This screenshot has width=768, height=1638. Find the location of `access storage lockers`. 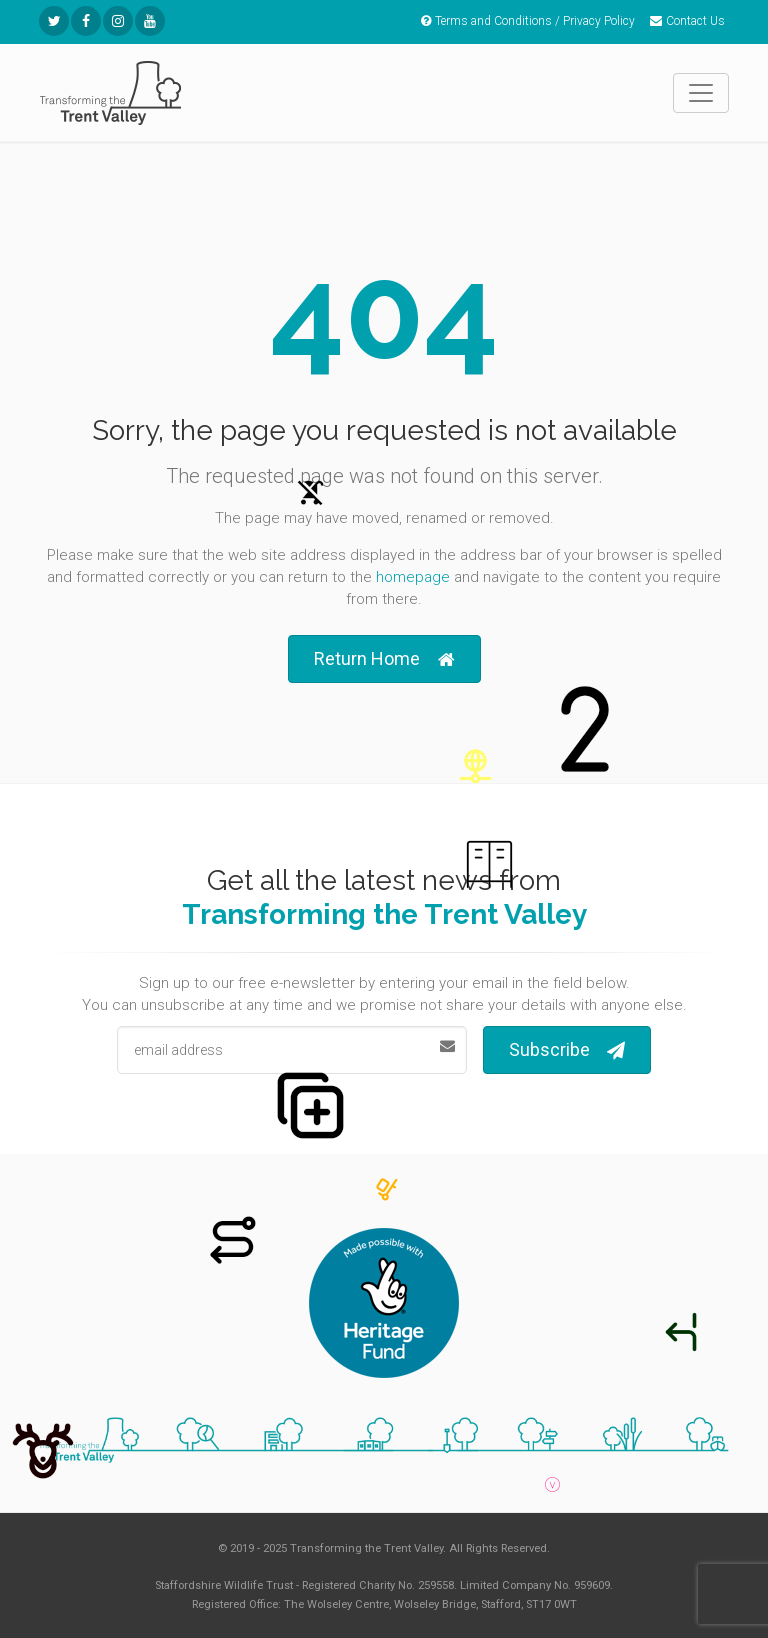

access storage lockers is located at coordinates (489, 863).